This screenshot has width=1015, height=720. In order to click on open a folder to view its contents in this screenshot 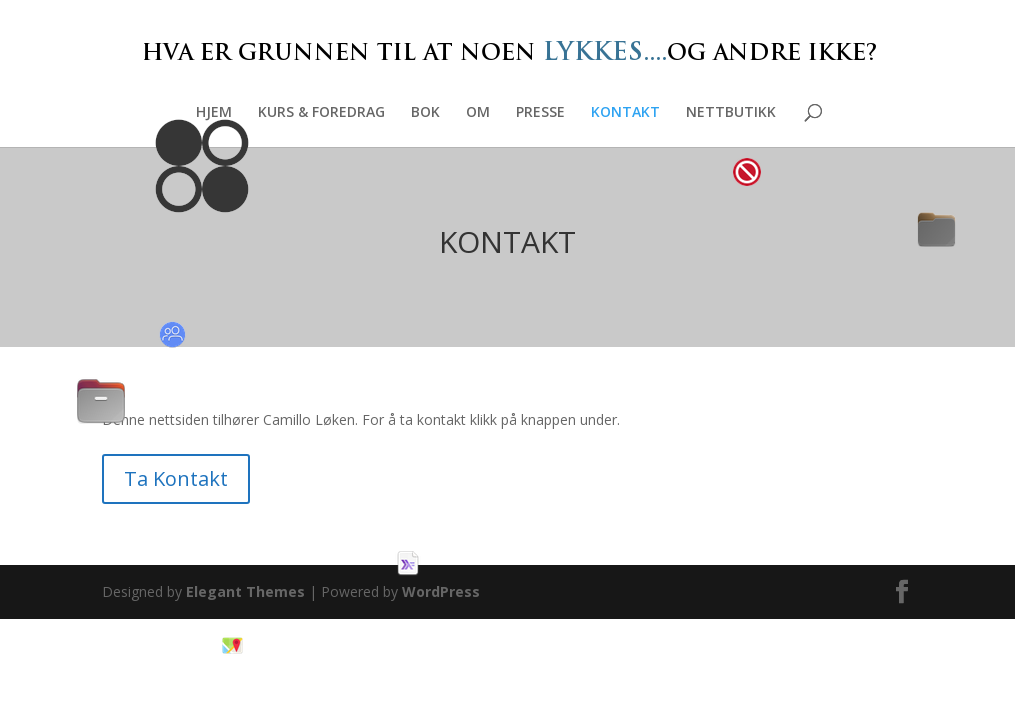, I will do `click(936, 229)`.